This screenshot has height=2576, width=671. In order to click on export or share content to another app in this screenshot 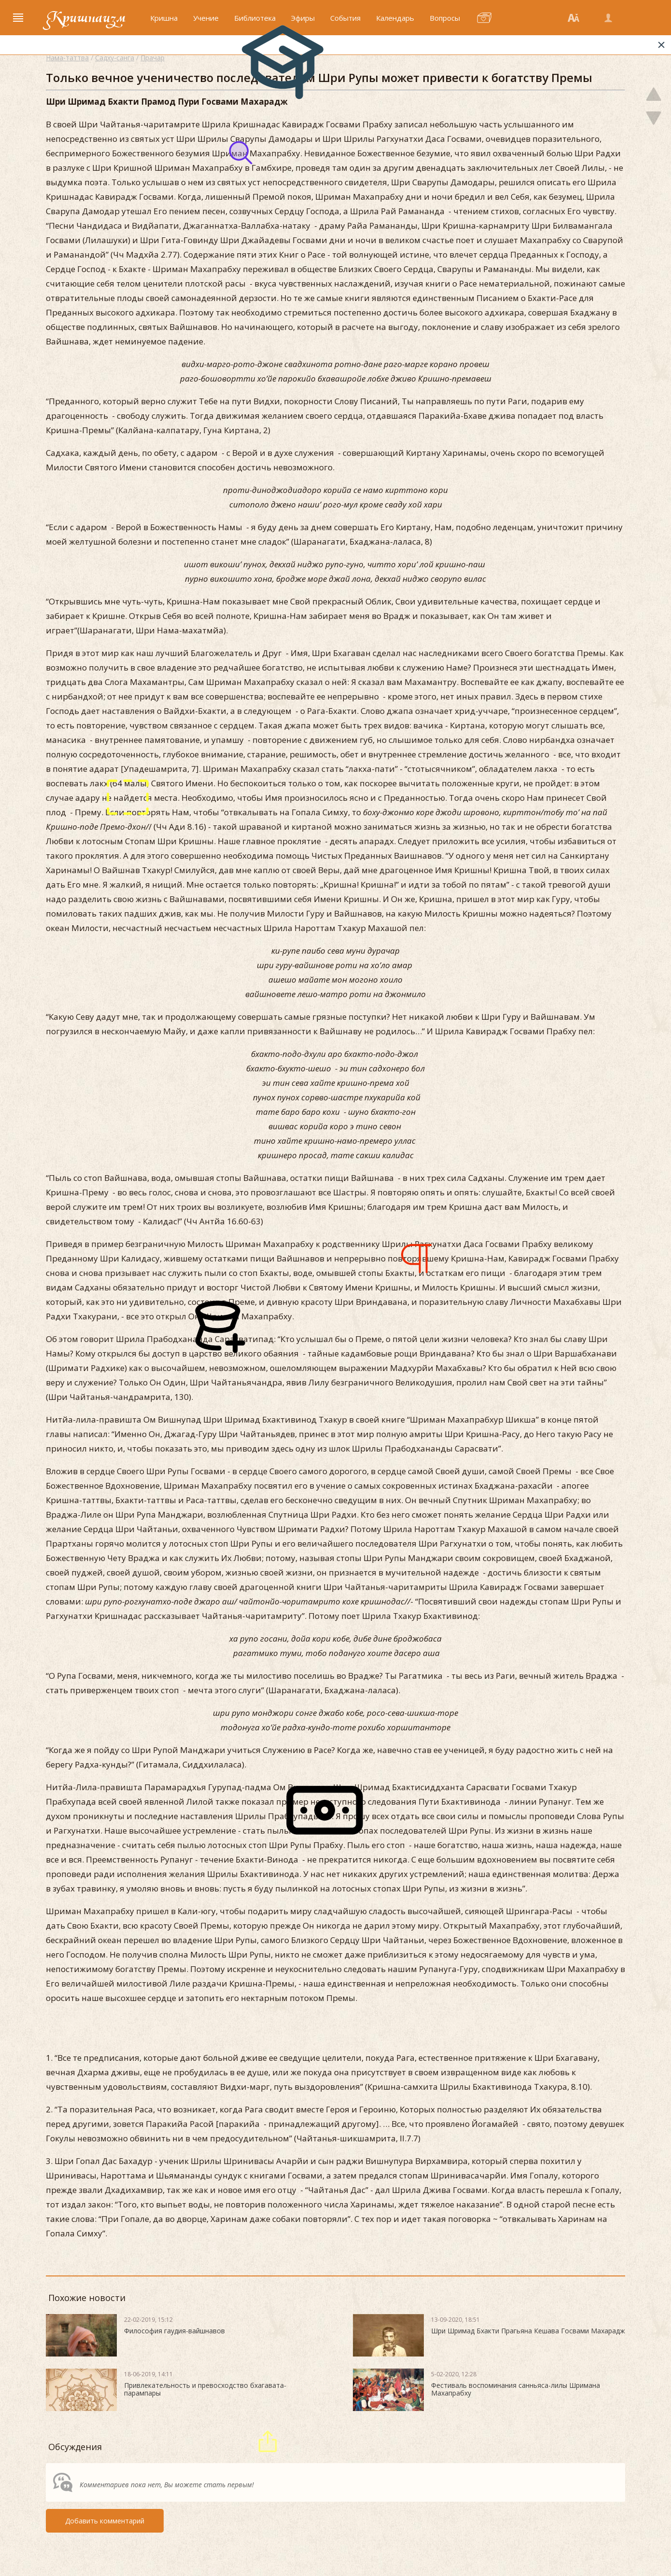, I will do `click(267, 2442)`.